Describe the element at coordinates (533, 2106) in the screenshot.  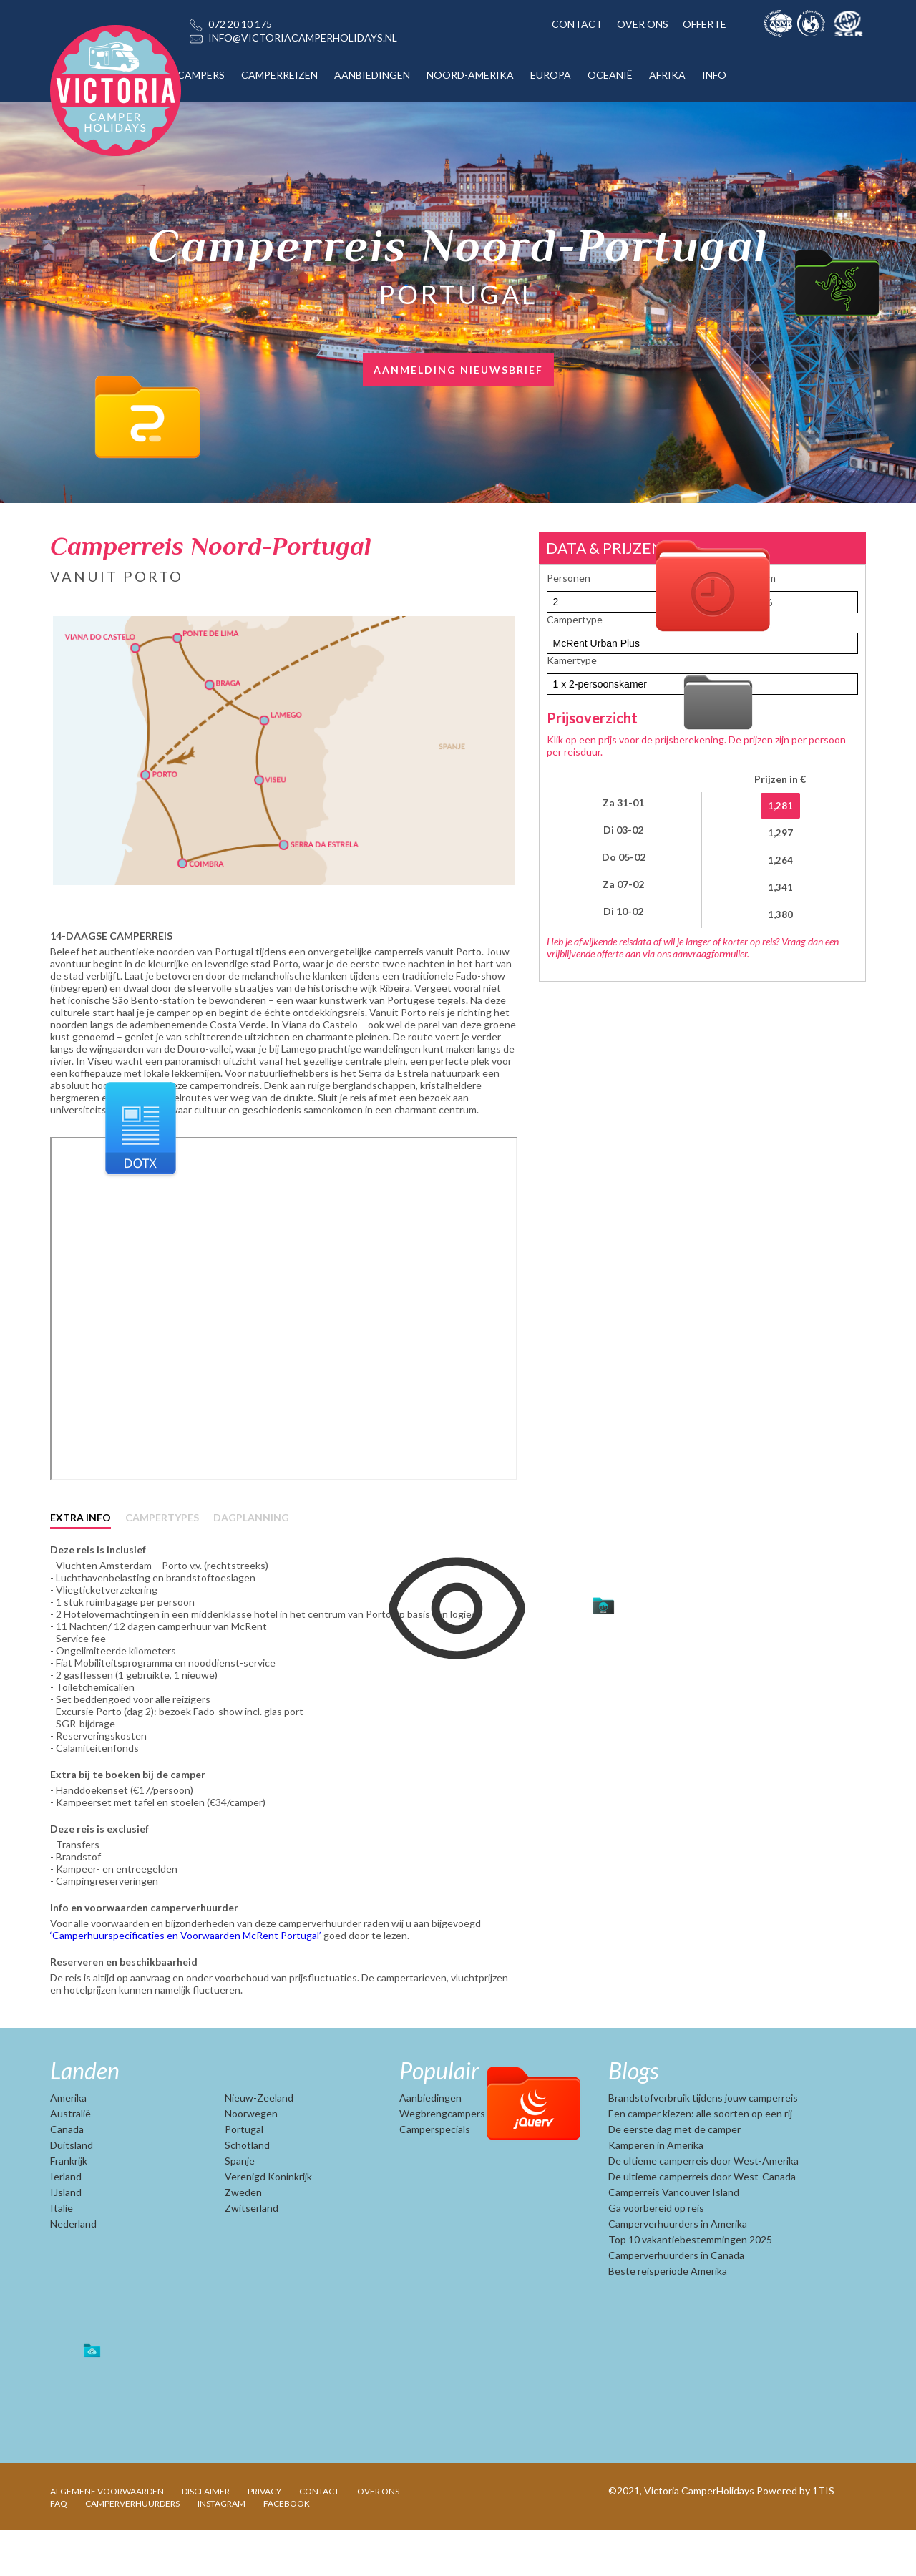
I see `folder containing jQuery library files` at that location.